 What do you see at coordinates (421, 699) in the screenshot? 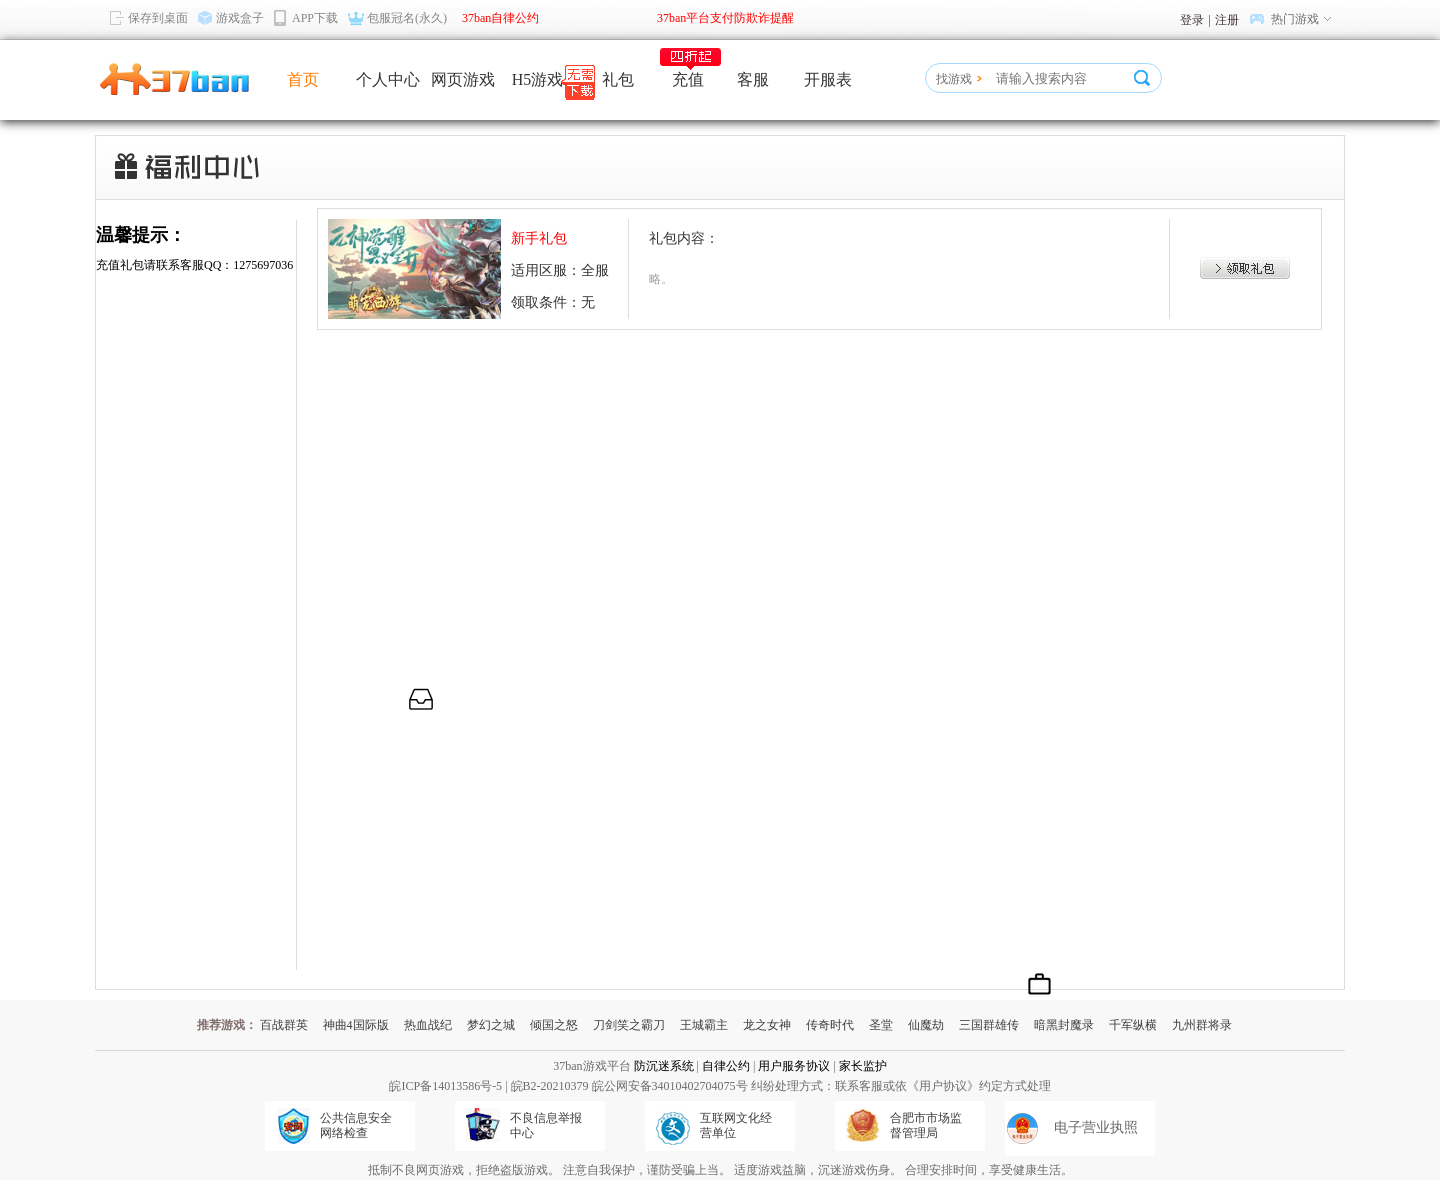
I see `view your inbox messages` at bounding box center [421, 699].